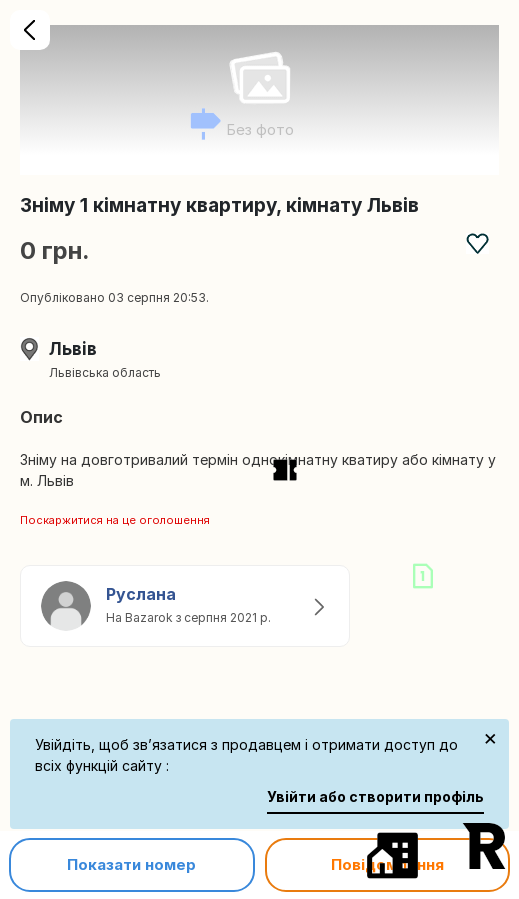  Describe the element at coordinates (484, 846) in the screenshot. I see `open Revolt chat application` at that location.